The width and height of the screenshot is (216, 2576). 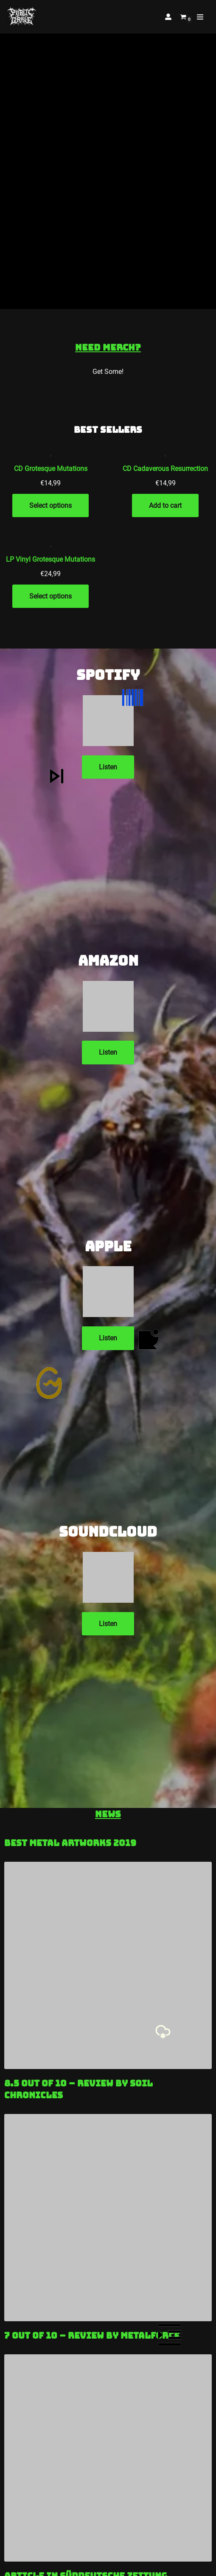 What do you see at coordinates (56, 776) in the screenshot?
I see `skip to the next track` at bounding box center [56, 776].